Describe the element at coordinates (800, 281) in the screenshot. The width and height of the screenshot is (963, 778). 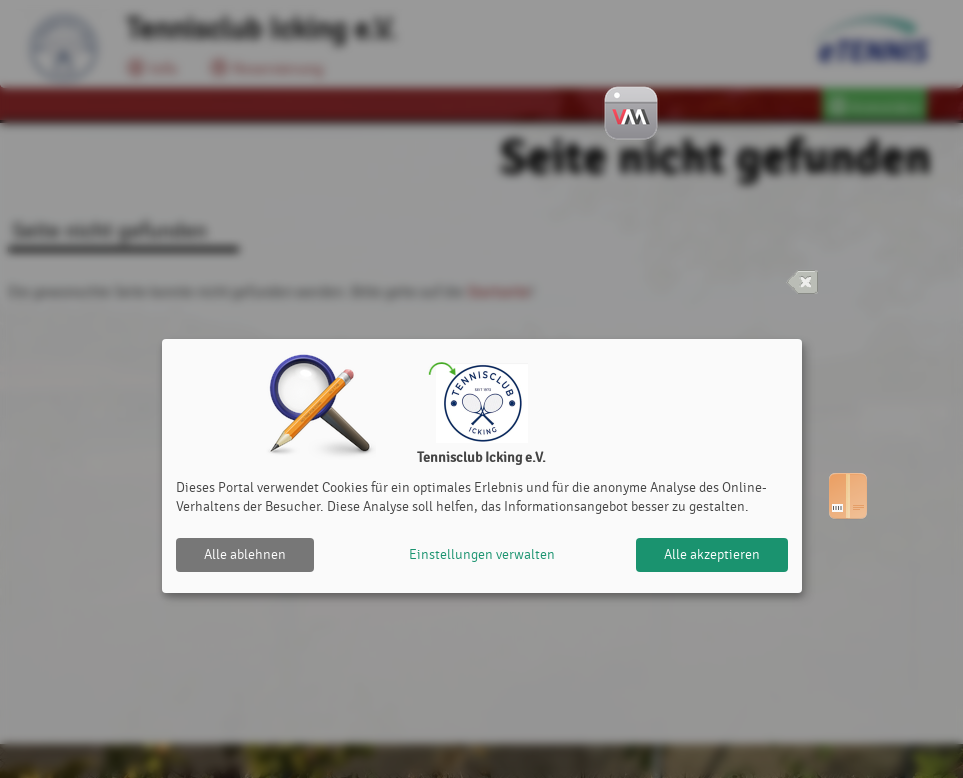
I see `clear or delete entered text` at that location.